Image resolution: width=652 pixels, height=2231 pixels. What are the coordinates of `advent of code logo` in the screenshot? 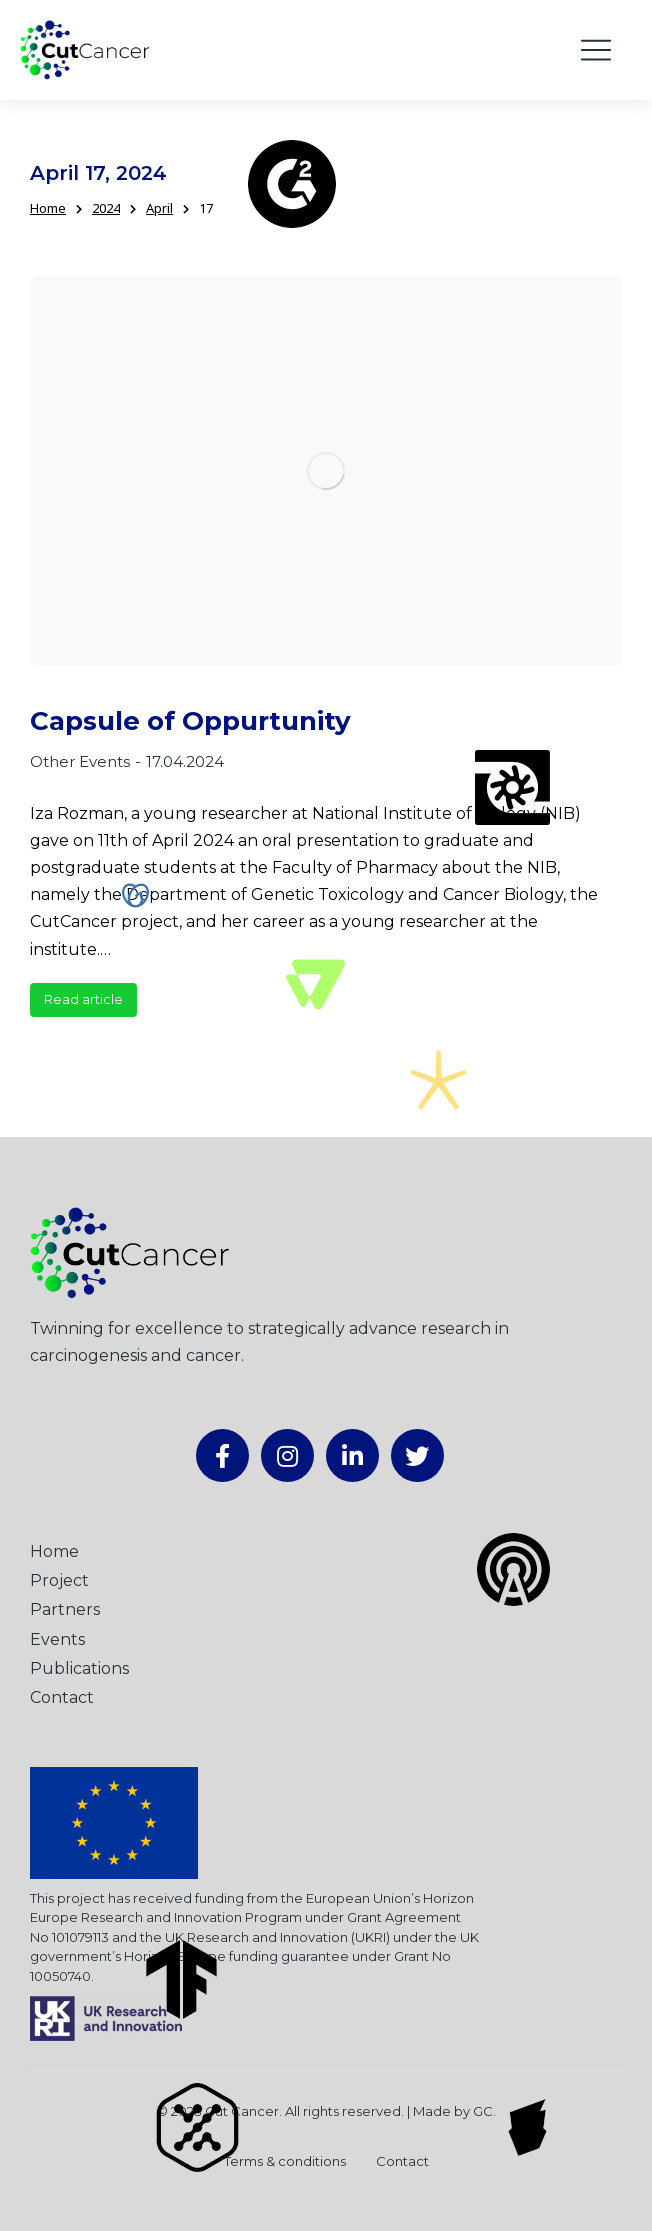 It's located at (438, 1080).